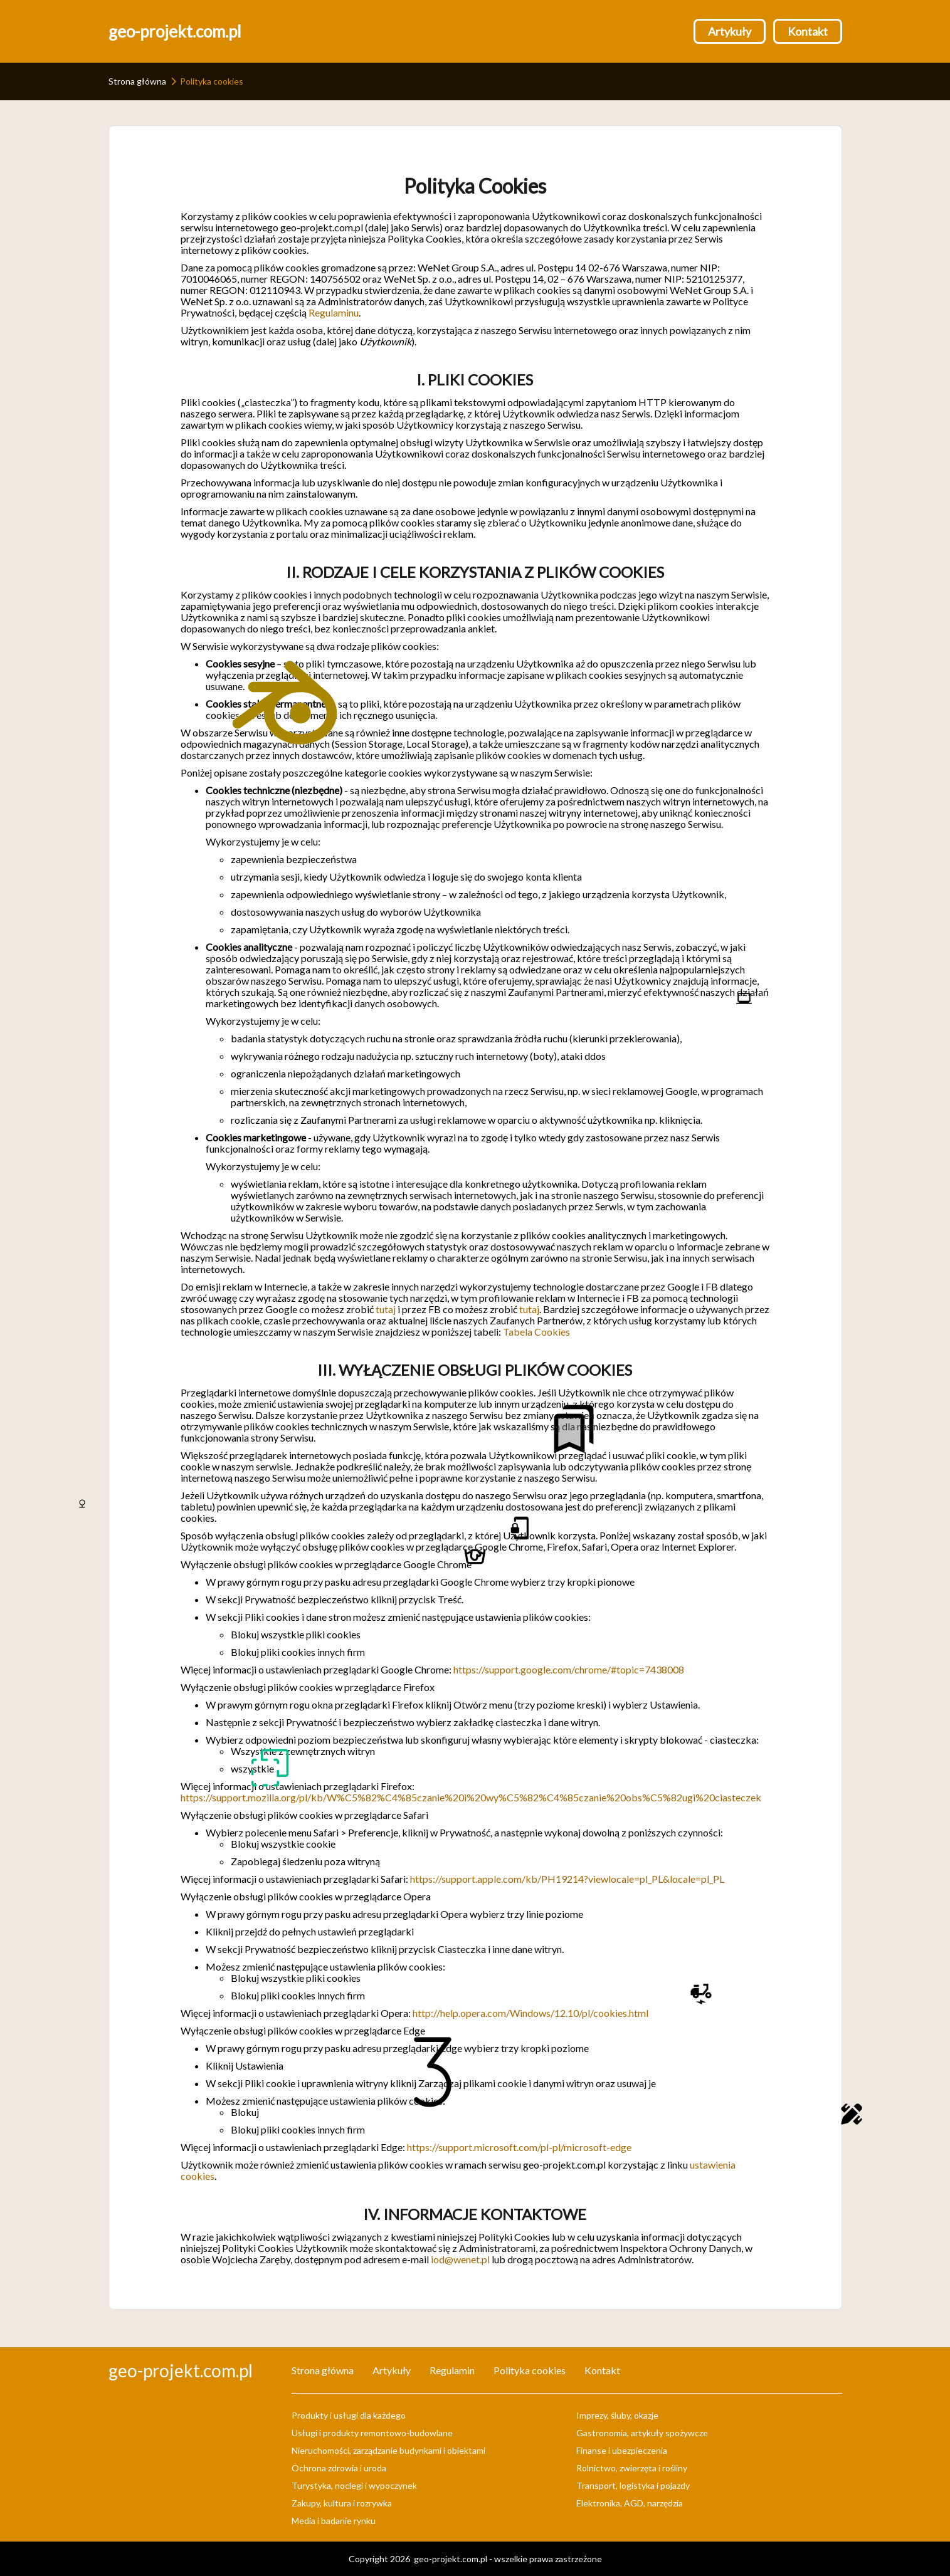 The height and width of the screenshot is (2576, 950). Describe the element at coordinates (82, 1504) in the screenshot. I see `view nature or outdoor-related content` at that location.